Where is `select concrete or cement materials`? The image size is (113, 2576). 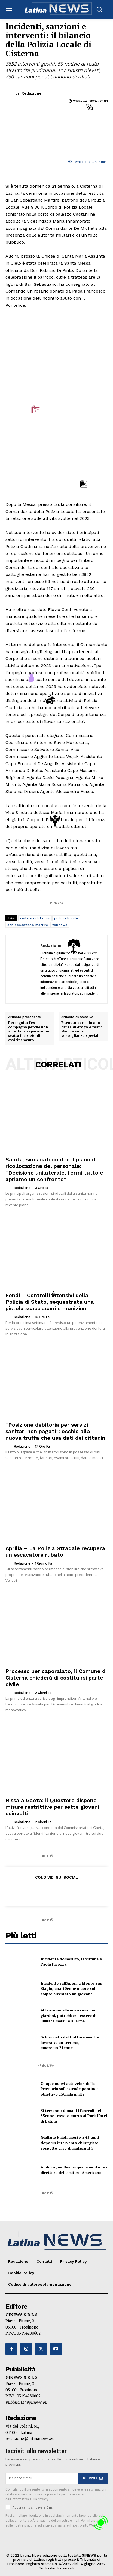 select concrete or cement materials is located at coordinates (83, 484).